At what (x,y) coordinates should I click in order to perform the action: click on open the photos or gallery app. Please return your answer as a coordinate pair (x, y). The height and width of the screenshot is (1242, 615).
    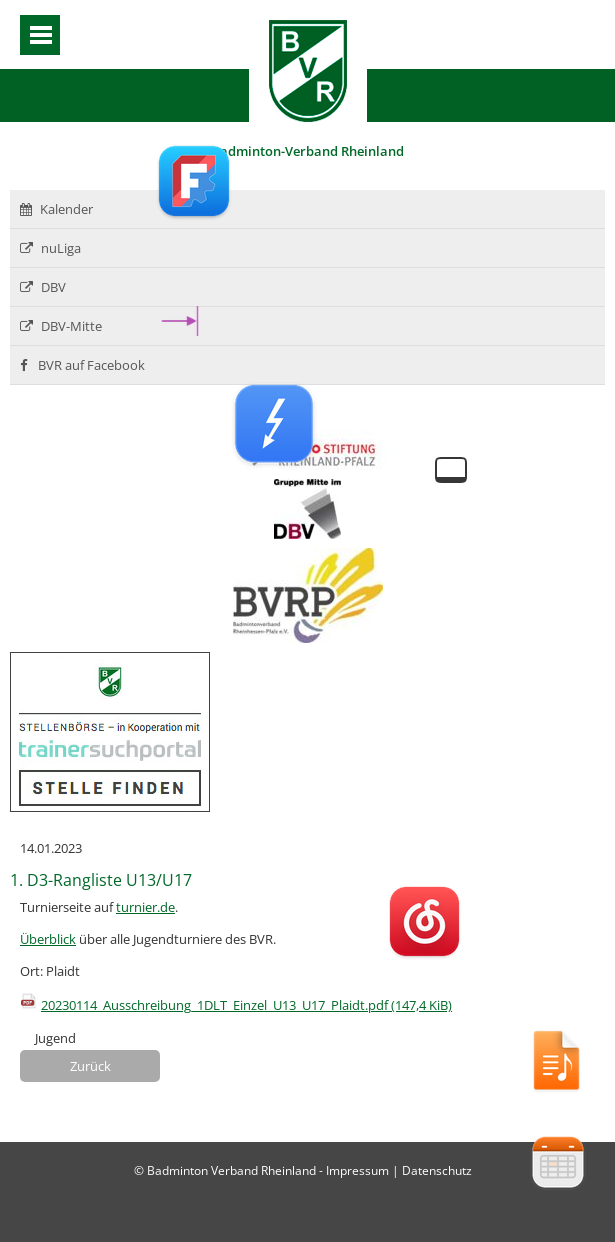
    Looking at the image, I should click on (451, 469).